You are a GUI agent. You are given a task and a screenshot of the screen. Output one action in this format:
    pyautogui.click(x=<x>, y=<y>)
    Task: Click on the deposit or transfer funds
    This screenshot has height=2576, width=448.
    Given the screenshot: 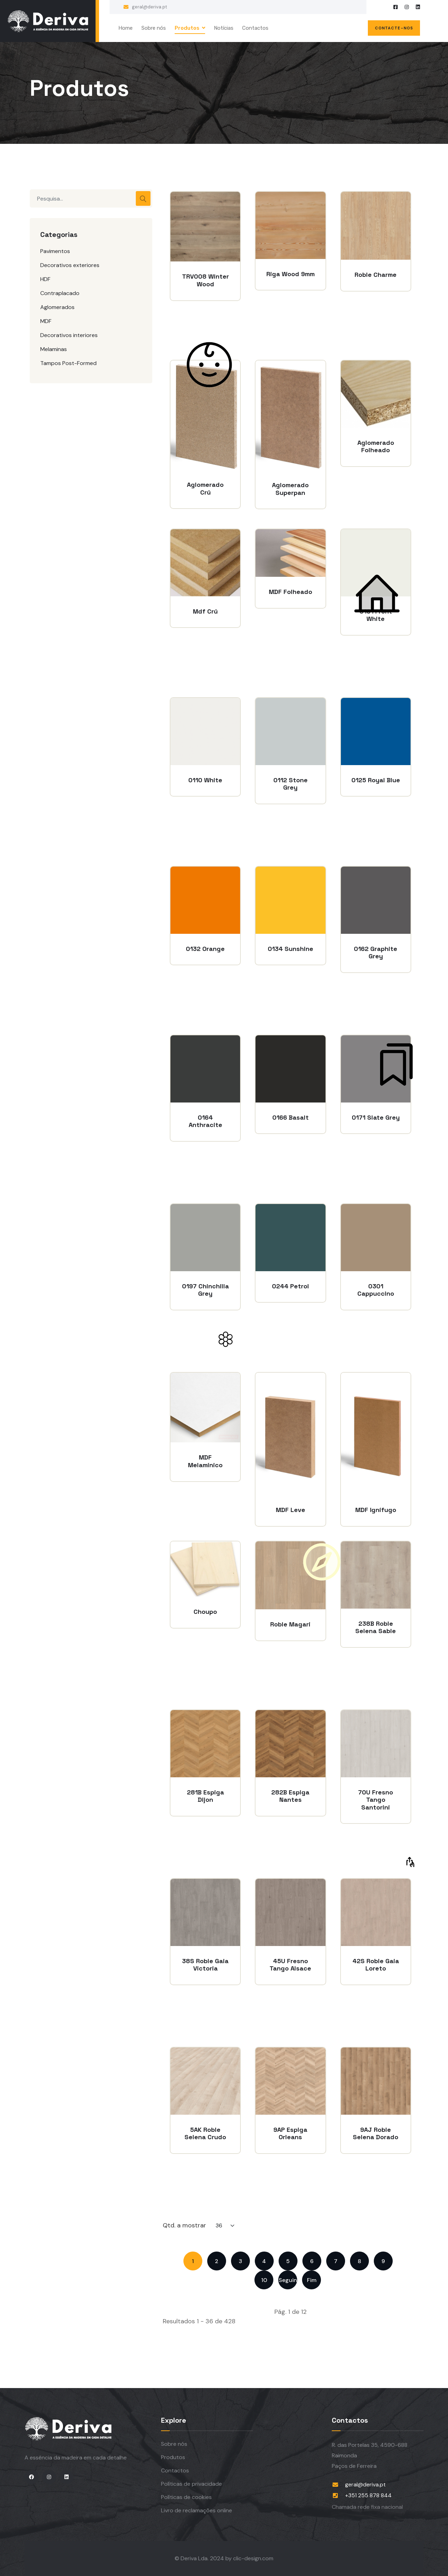 What is the action you would take?
    pyautogui.click(x=410, y=1862)
    